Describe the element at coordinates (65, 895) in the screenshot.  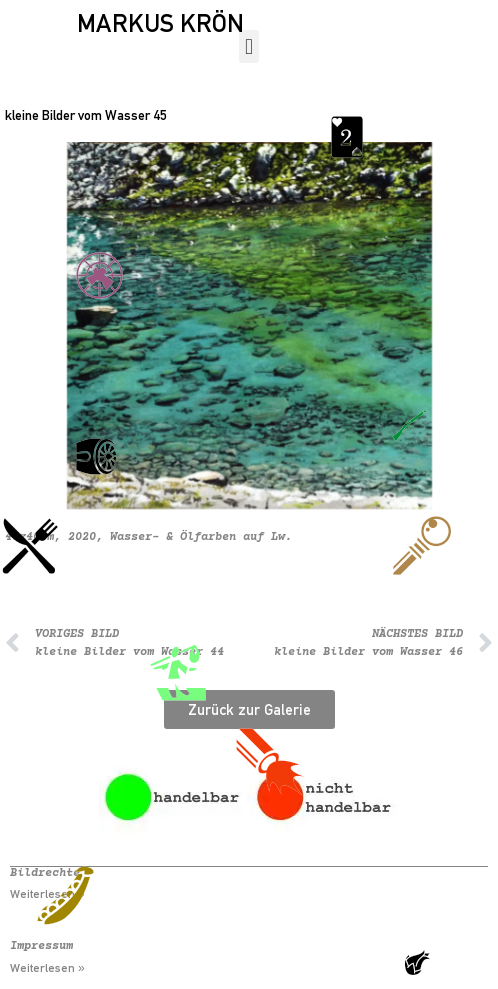
I see `select peas as an ingredient` at that location.